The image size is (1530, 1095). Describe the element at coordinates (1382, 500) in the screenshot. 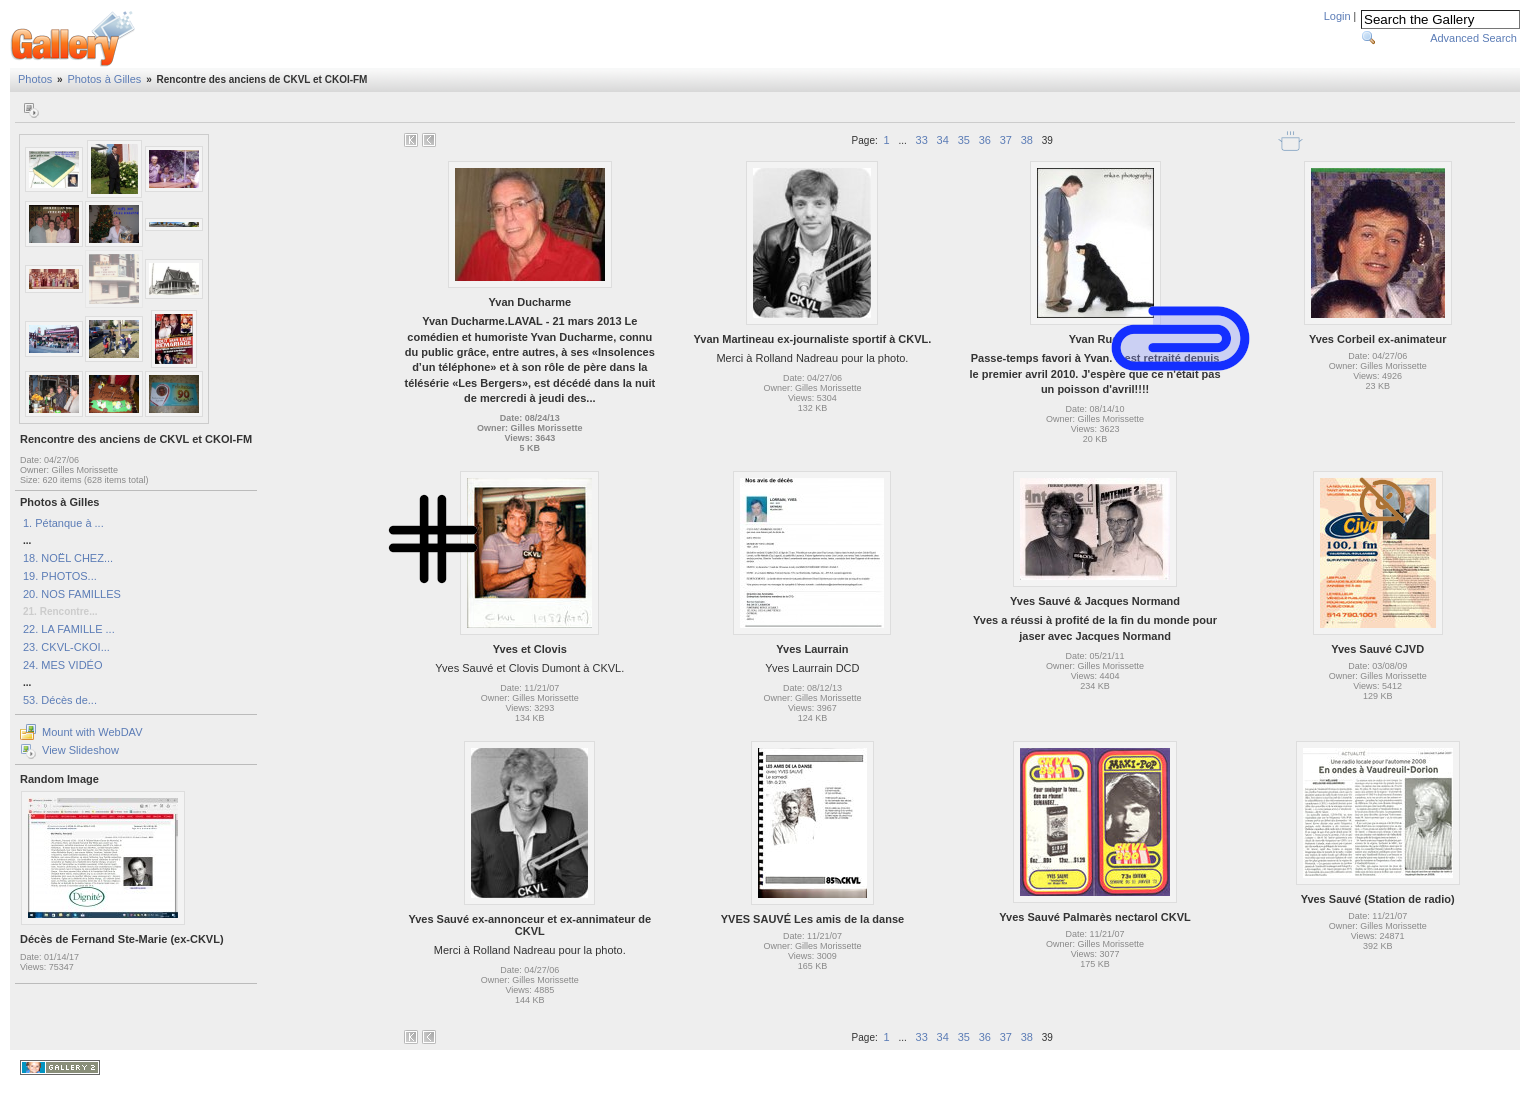

I see `dashboard view is disabled or unavailable` at that location.